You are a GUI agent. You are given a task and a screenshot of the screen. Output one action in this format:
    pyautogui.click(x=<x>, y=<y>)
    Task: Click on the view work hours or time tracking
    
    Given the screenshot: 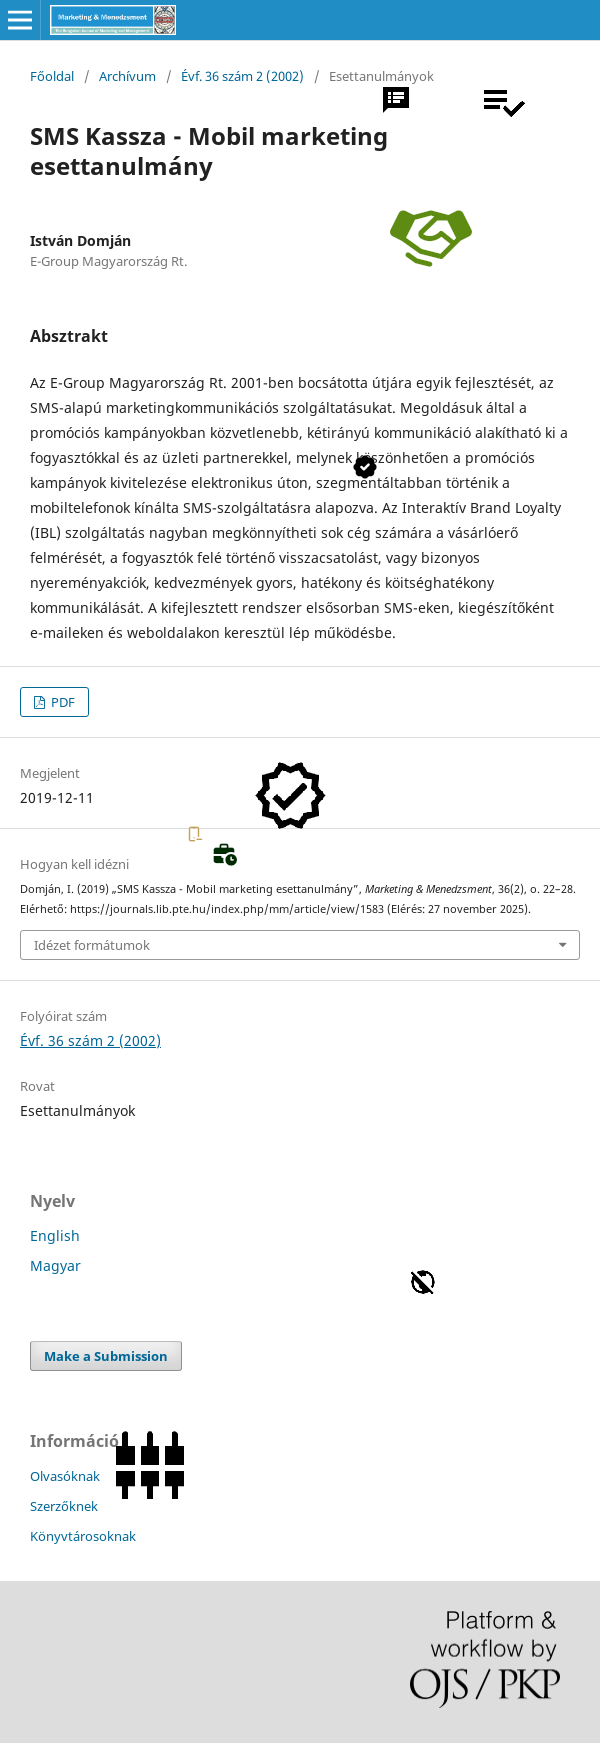 What is the action you would take?
    pyautogui.click(x=224, y=854)
    